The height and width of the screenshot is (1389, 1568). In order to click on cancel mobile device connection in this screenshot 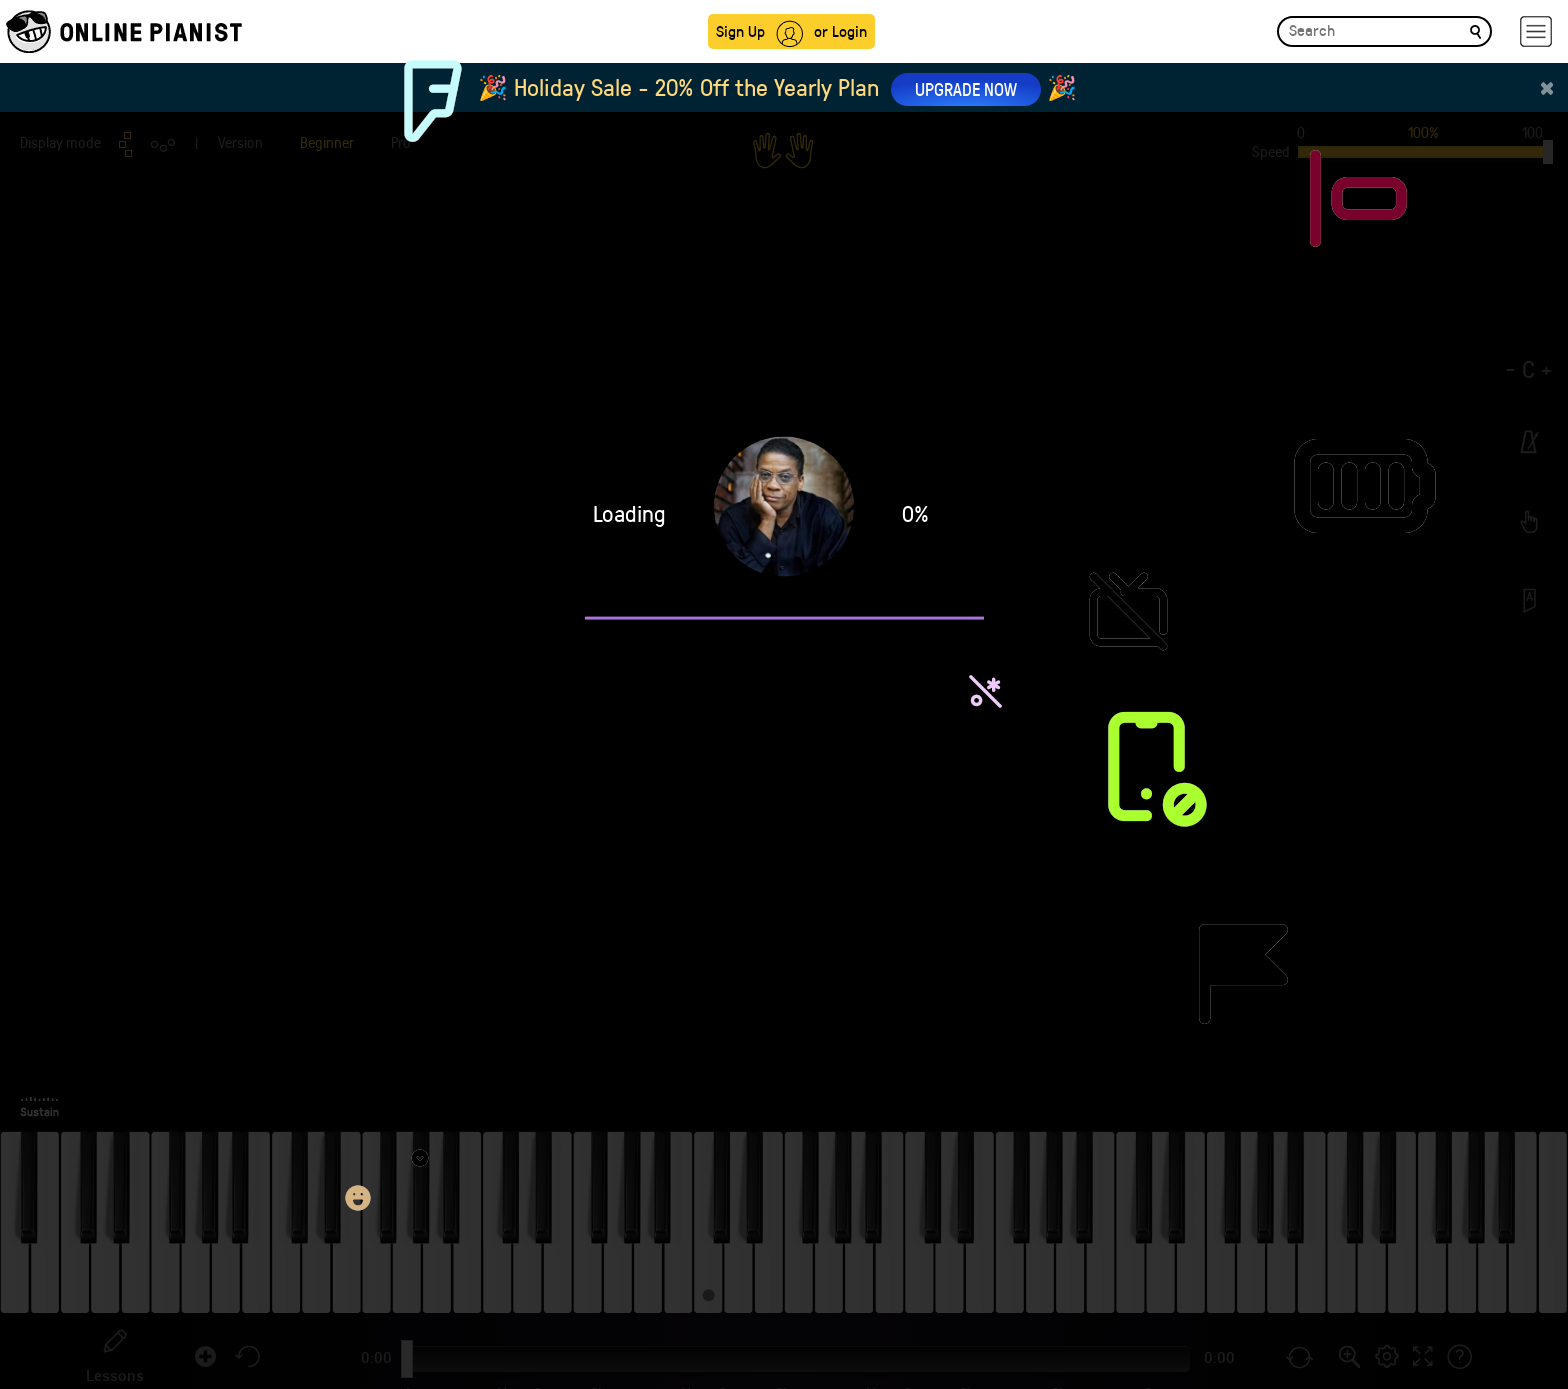, I will do `click(1146, 766)`.